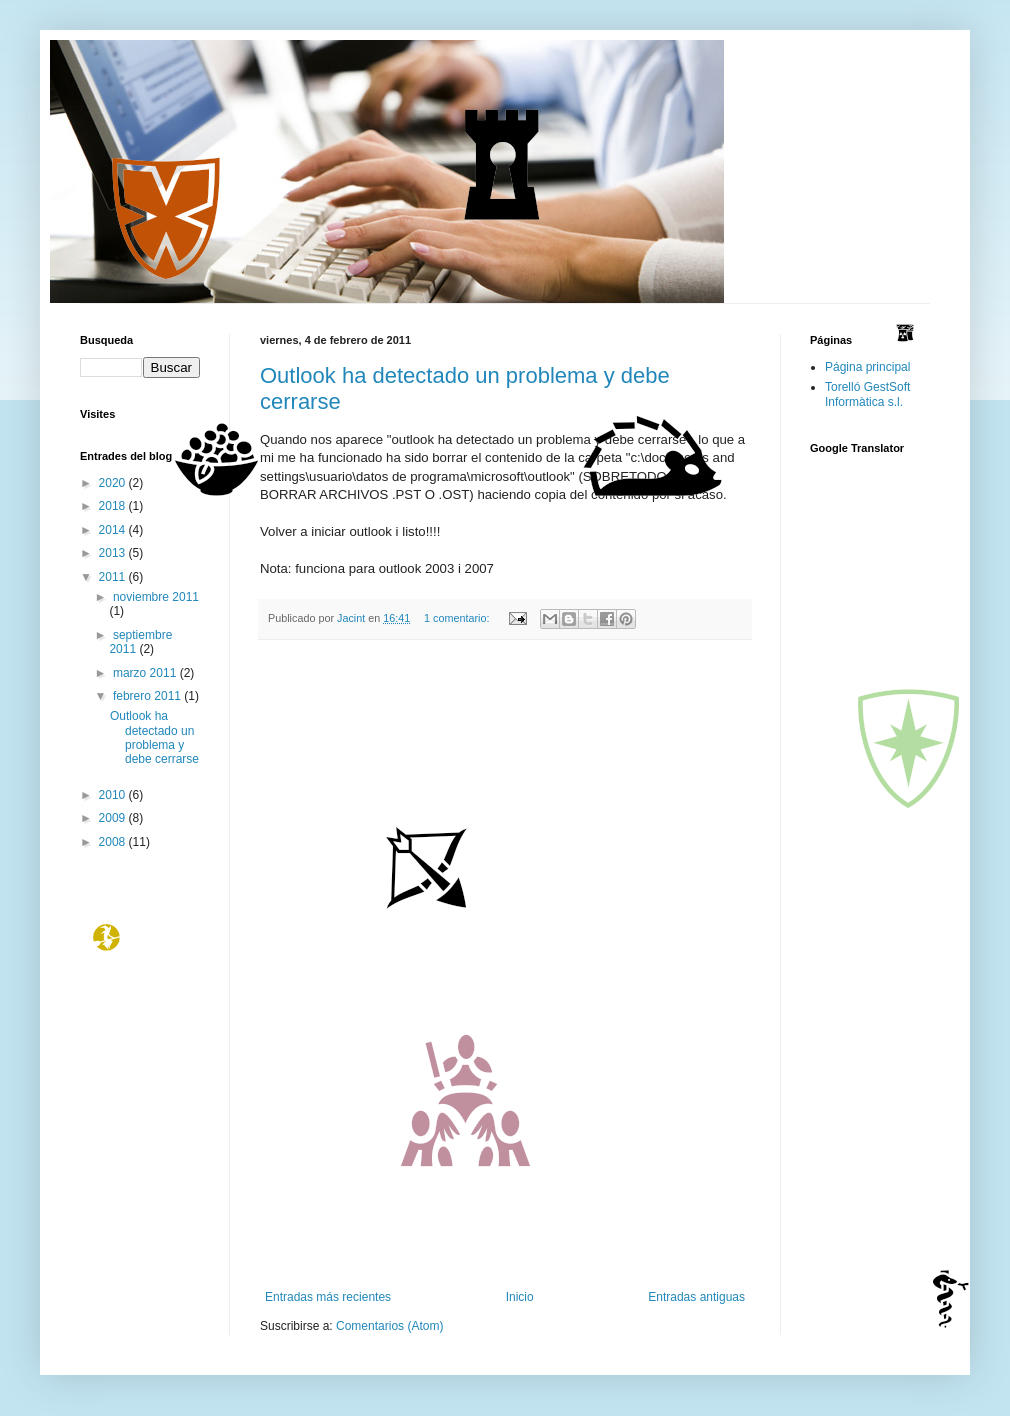 The image size is (1010, 1416). Describe the element at coordinates (652, 456) in the screenshot. I see `decorative animal icon for games or profiles` at that location.